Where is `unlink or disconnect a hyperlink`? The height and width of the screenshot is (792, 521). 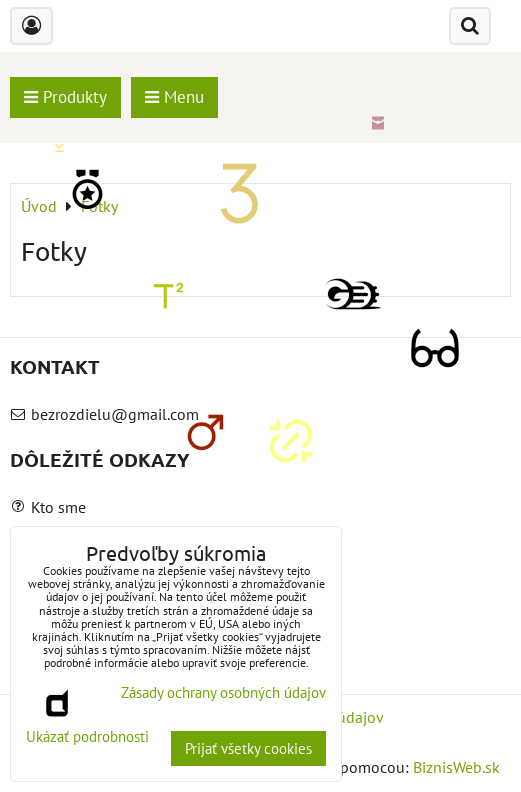
unlink or disconnect a hyperlink is located at coordinates (291, 441).